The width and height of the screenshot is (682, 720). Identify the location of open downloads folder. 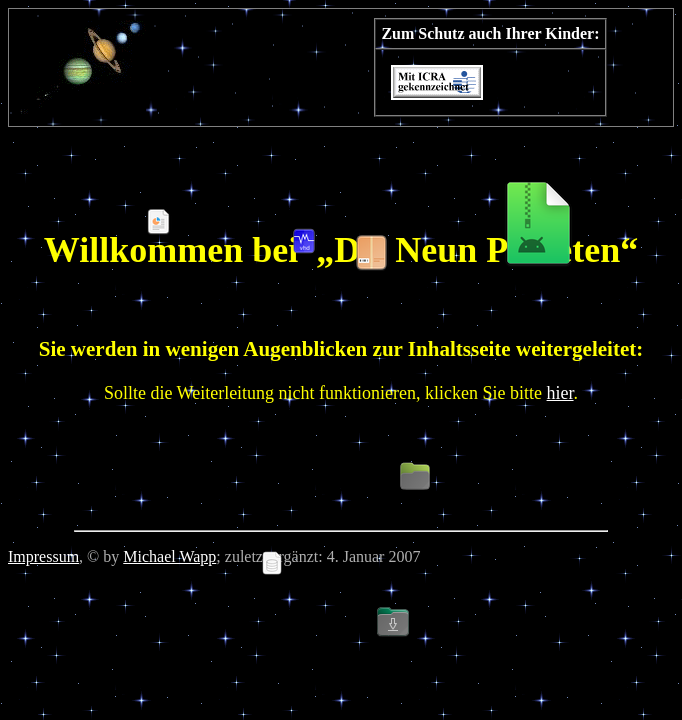
(393, 621).